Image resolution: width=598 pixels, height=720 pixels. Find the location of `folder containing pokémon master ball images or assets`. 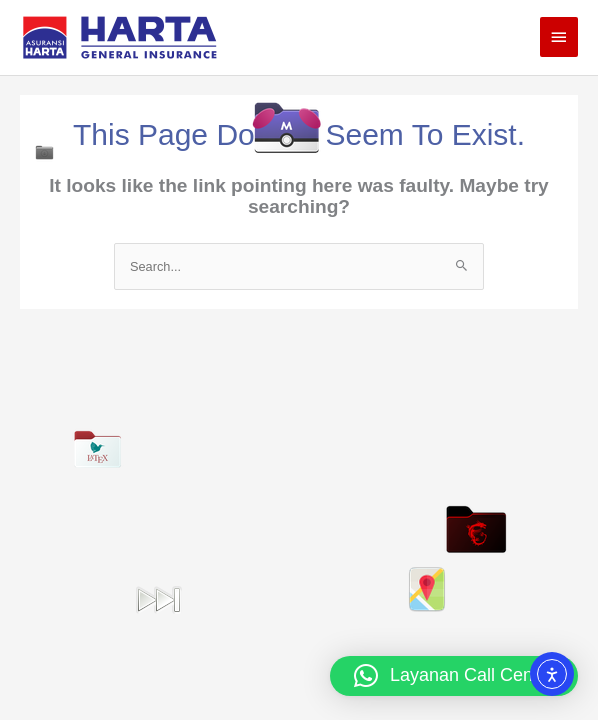

folder containing pokémon master ball images or assets is located at coordinates (286, 129).